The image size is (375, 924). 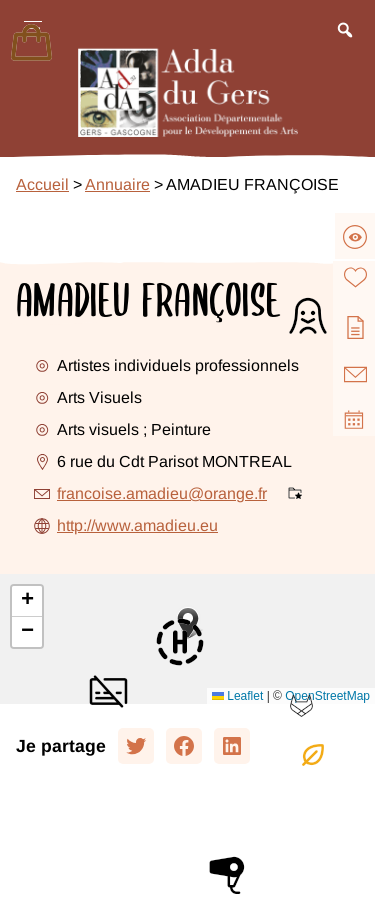 I want to click on access your starred or favorite files, so click(x=295, y=493).